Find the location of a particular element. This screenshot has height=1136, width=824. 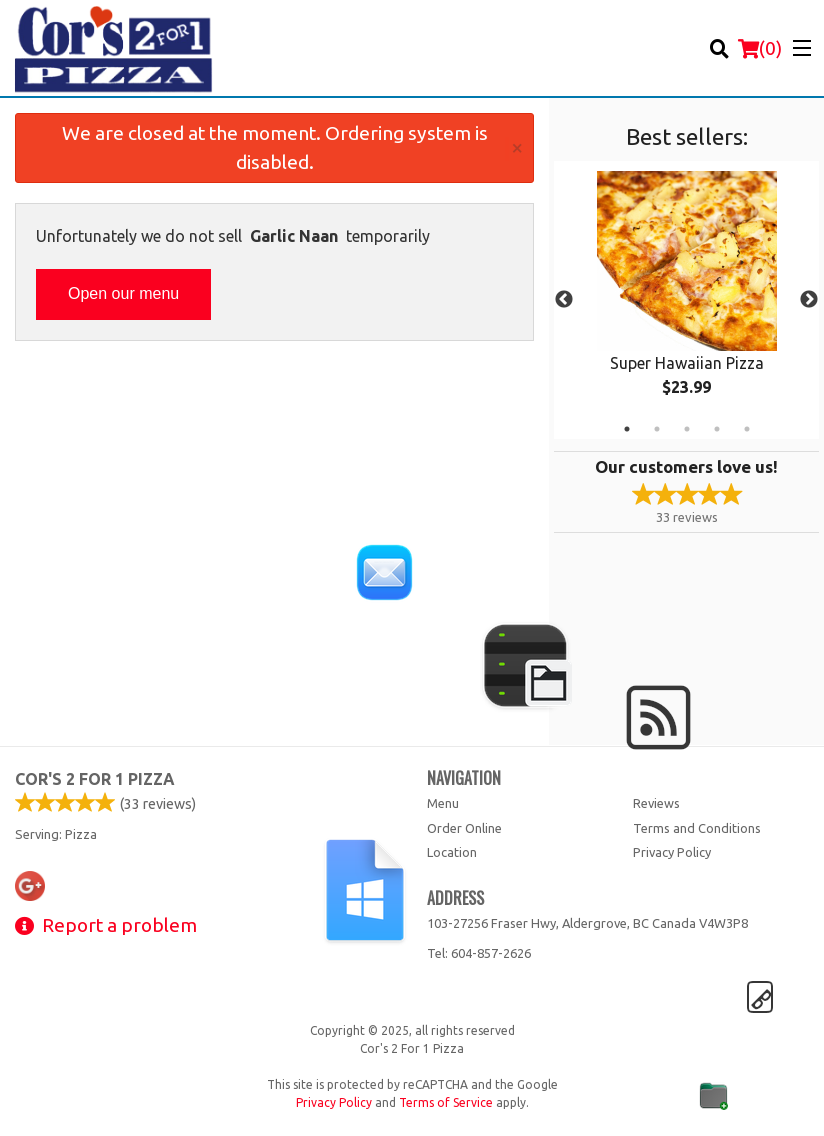

access RSS feed reader is located at coordinates (658, 717).